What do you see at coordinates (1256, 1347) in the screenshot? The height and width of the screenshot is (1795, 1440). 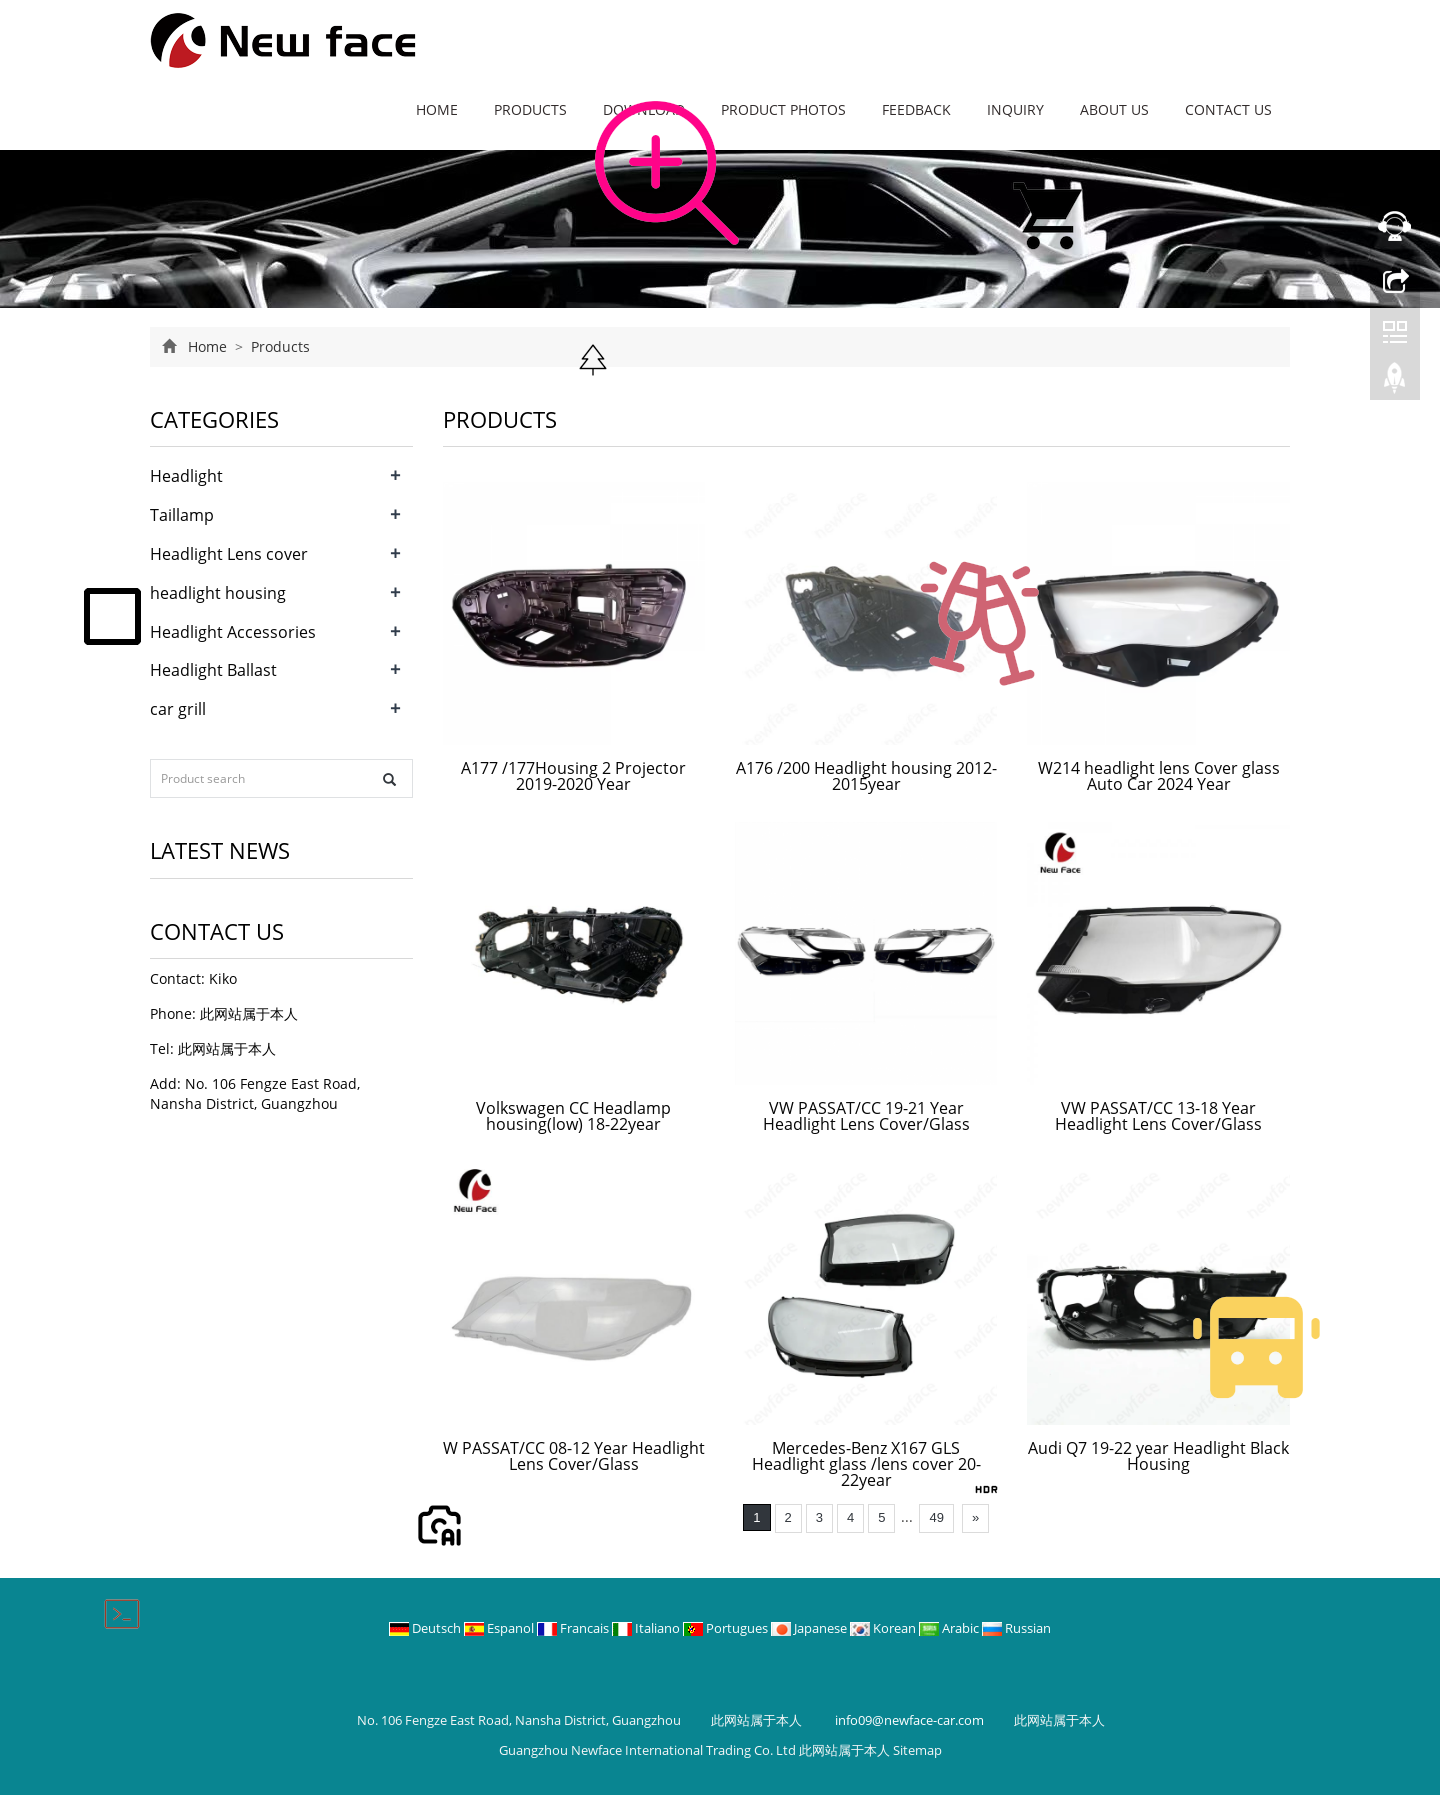 I see `view public transit options` at bounding box center [1256, 1347].